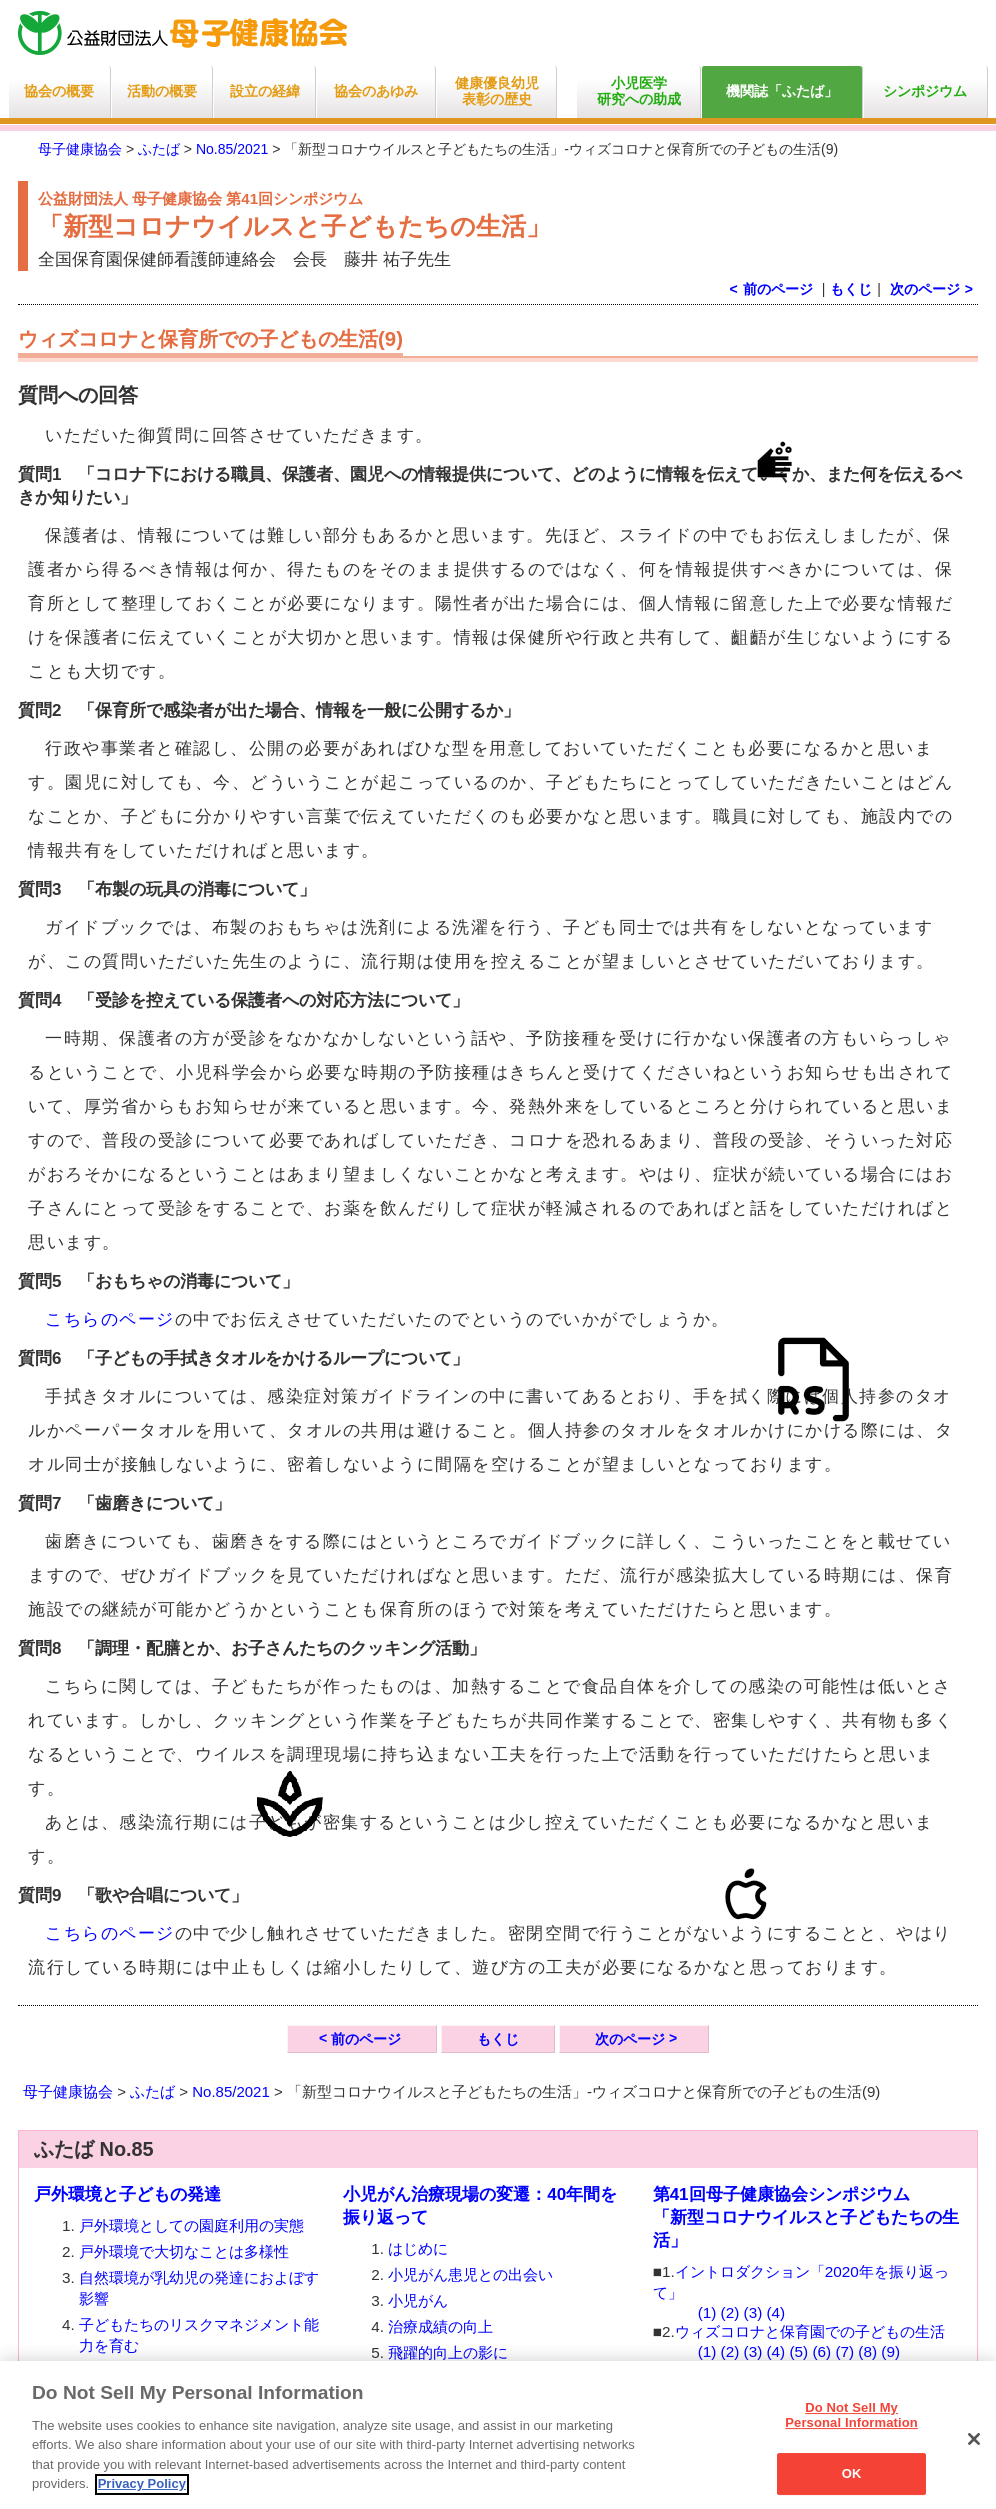 Image resolution: width=996 pixels, height=2509 pixels. Describe the element at coordinates (813, 1379) in the screenshot. I see `a Rust source code file` at that location.